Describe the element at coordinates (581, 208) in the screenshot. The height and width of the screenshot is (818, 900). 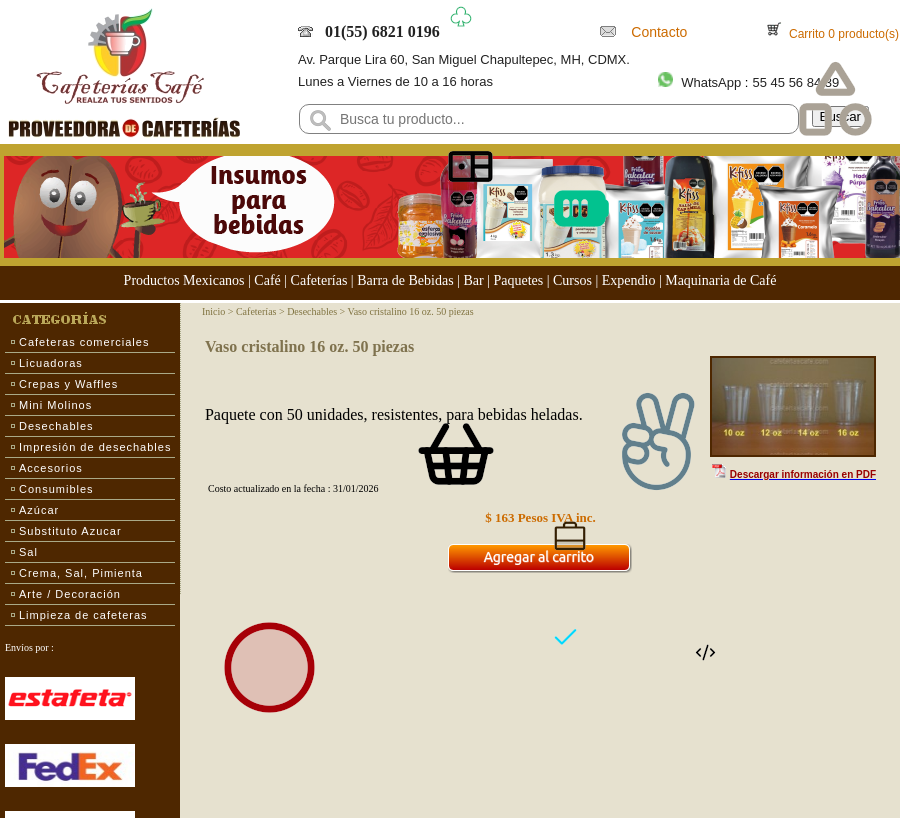
I see `indicates battery at approximately 75% charge` at that location.